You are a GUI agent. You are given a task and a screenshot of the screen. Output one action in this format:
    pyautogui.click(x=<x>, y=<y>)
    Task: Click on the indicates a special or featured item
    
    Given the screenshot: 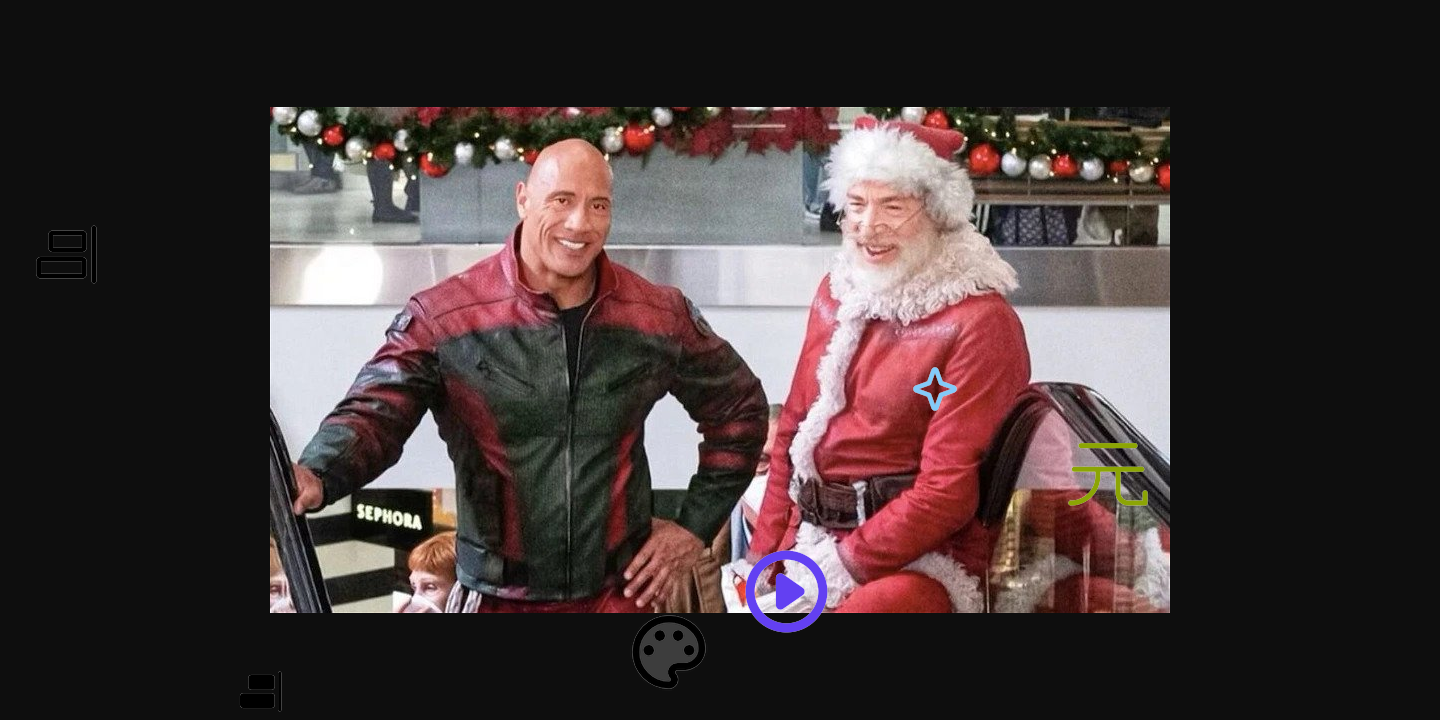 What is the action you would take?
    pyautogui.click(x=935, y=389)
    